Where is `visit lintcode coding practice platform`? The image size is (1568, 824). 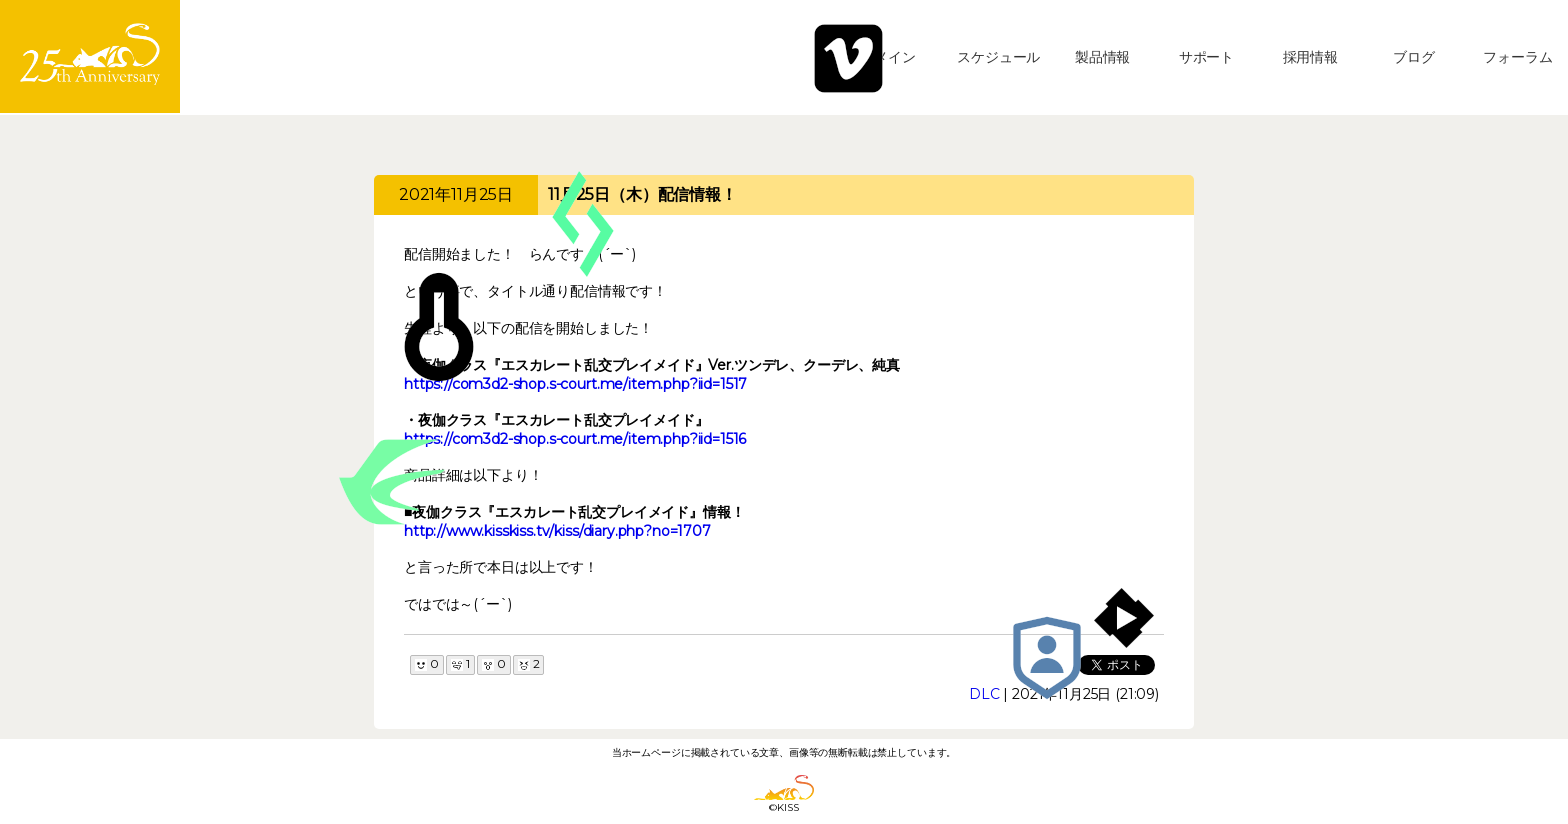
visit lintcode coding practice platform is located at coordinates (583, 224).